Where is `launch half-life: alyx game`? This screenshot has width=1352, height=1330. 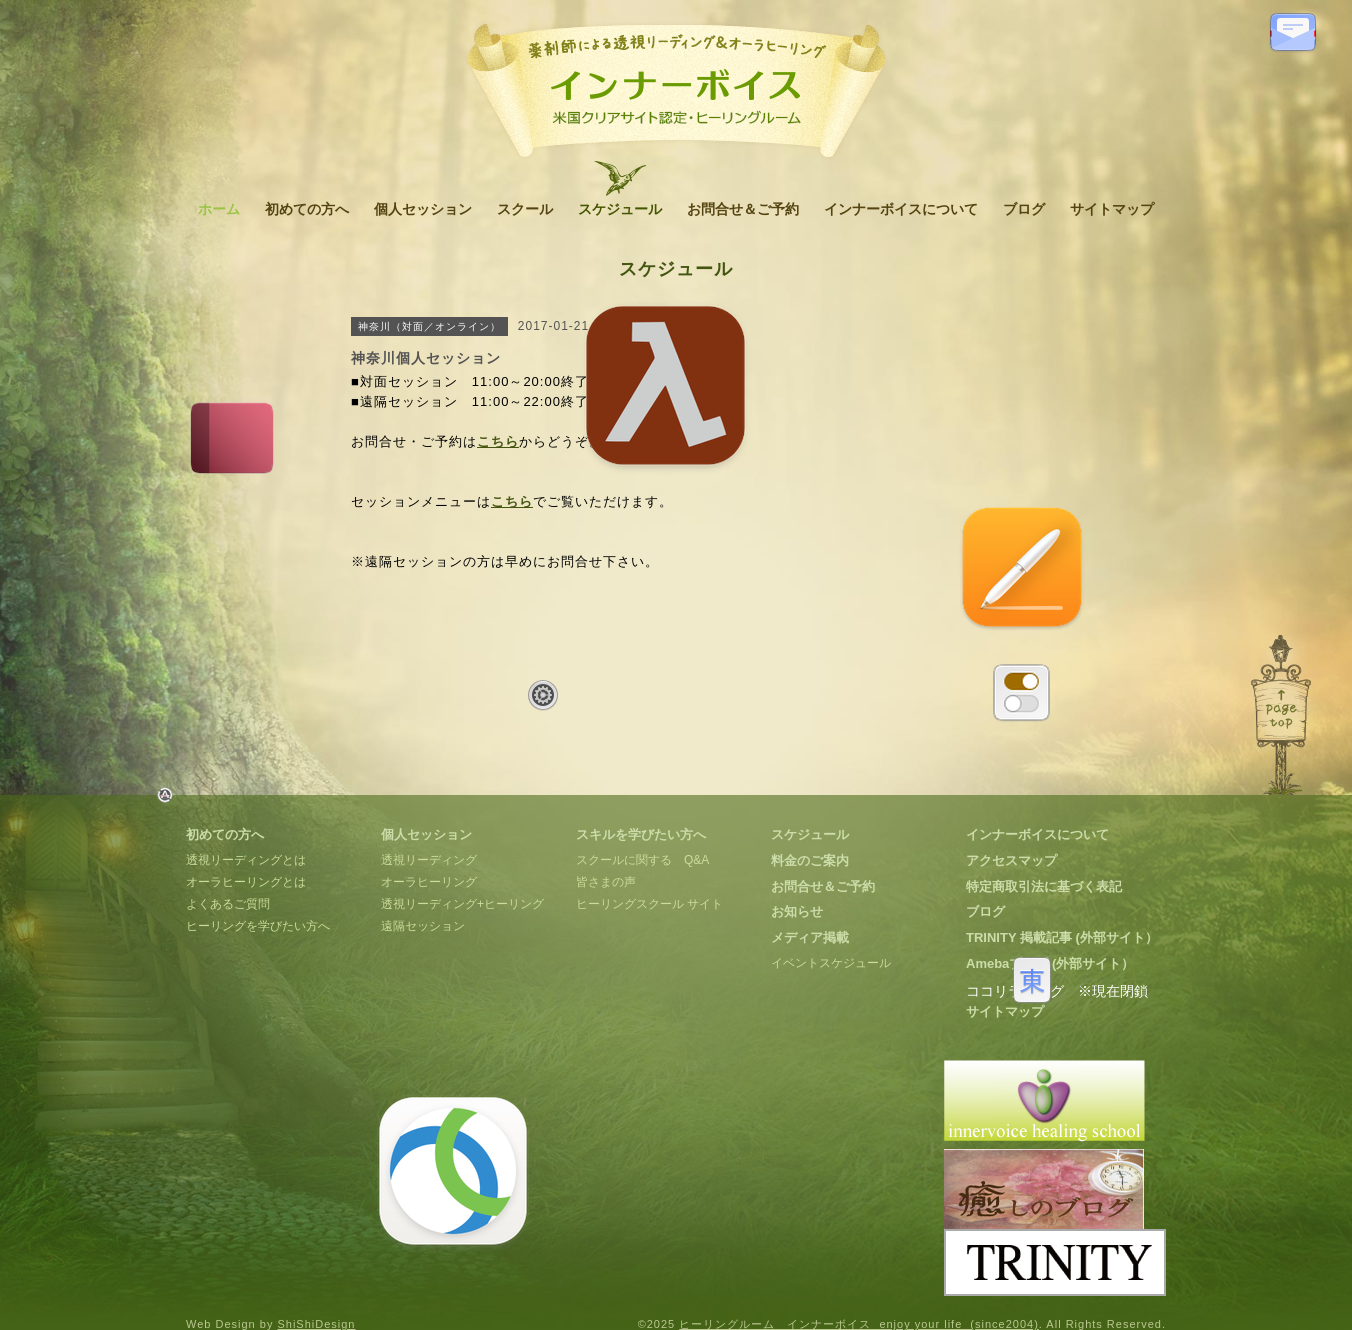
launch half-life: alyx game is located at coordinates (665, 385).